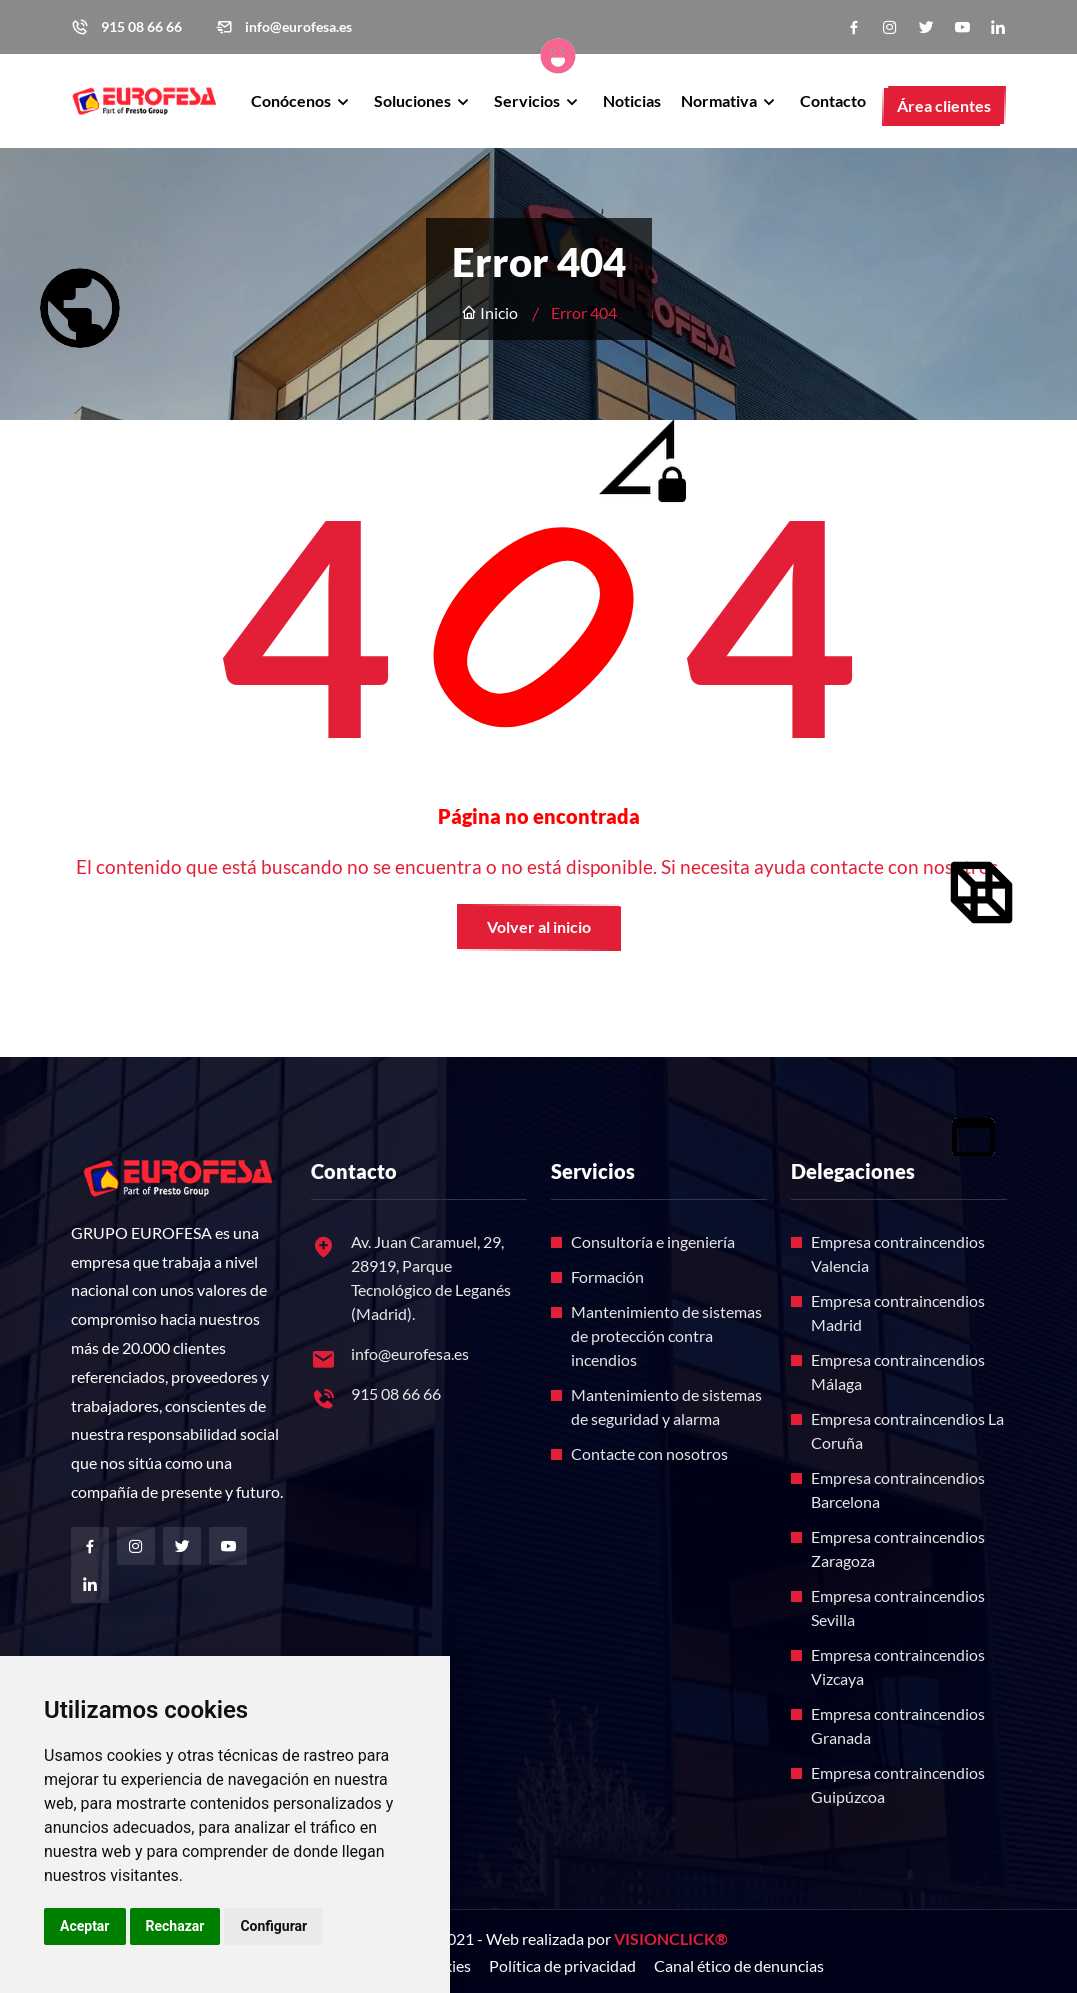 The width and height of the screenshot is (1077, 1993). I want to click on view 3D model or object, so click(981, 892).